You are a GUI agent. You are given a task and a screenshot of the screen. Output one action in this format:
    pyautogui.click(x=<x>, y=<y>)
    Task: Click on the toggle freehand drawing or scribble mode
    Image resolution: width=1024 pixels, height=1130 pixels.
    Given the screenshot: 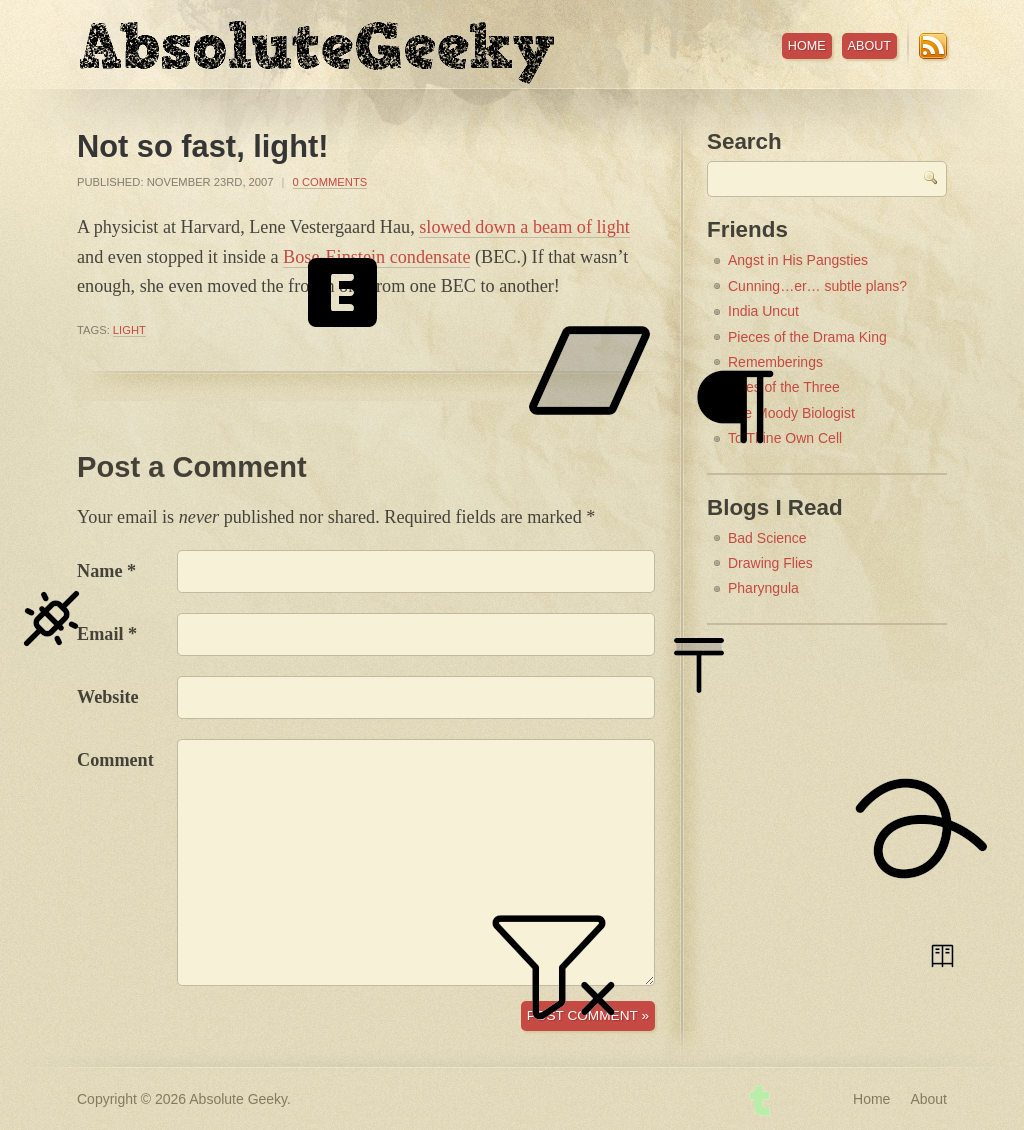 What is the action you would take?
    pyautogui.click(x=914, y=828)
    